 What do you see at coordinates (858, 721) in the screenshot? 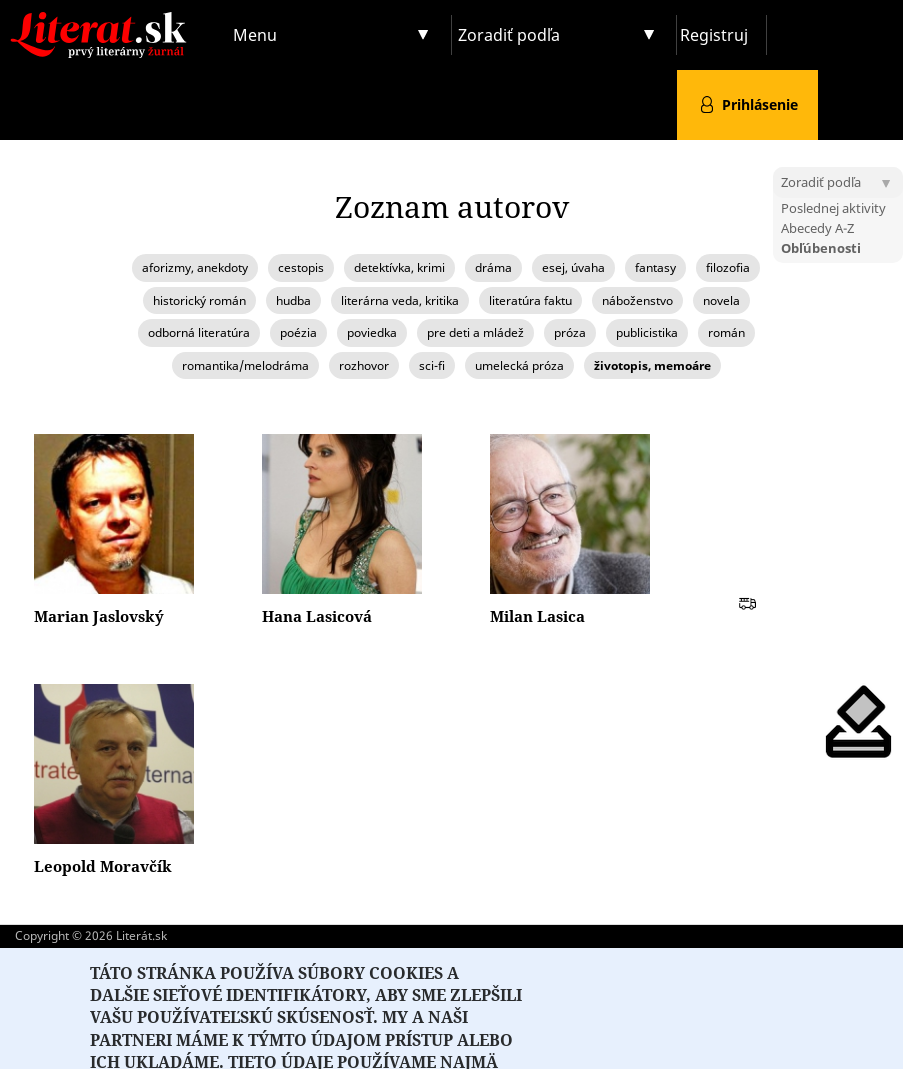
I see `cast your vote or submit a ballot` at bounding box center [858, 721].